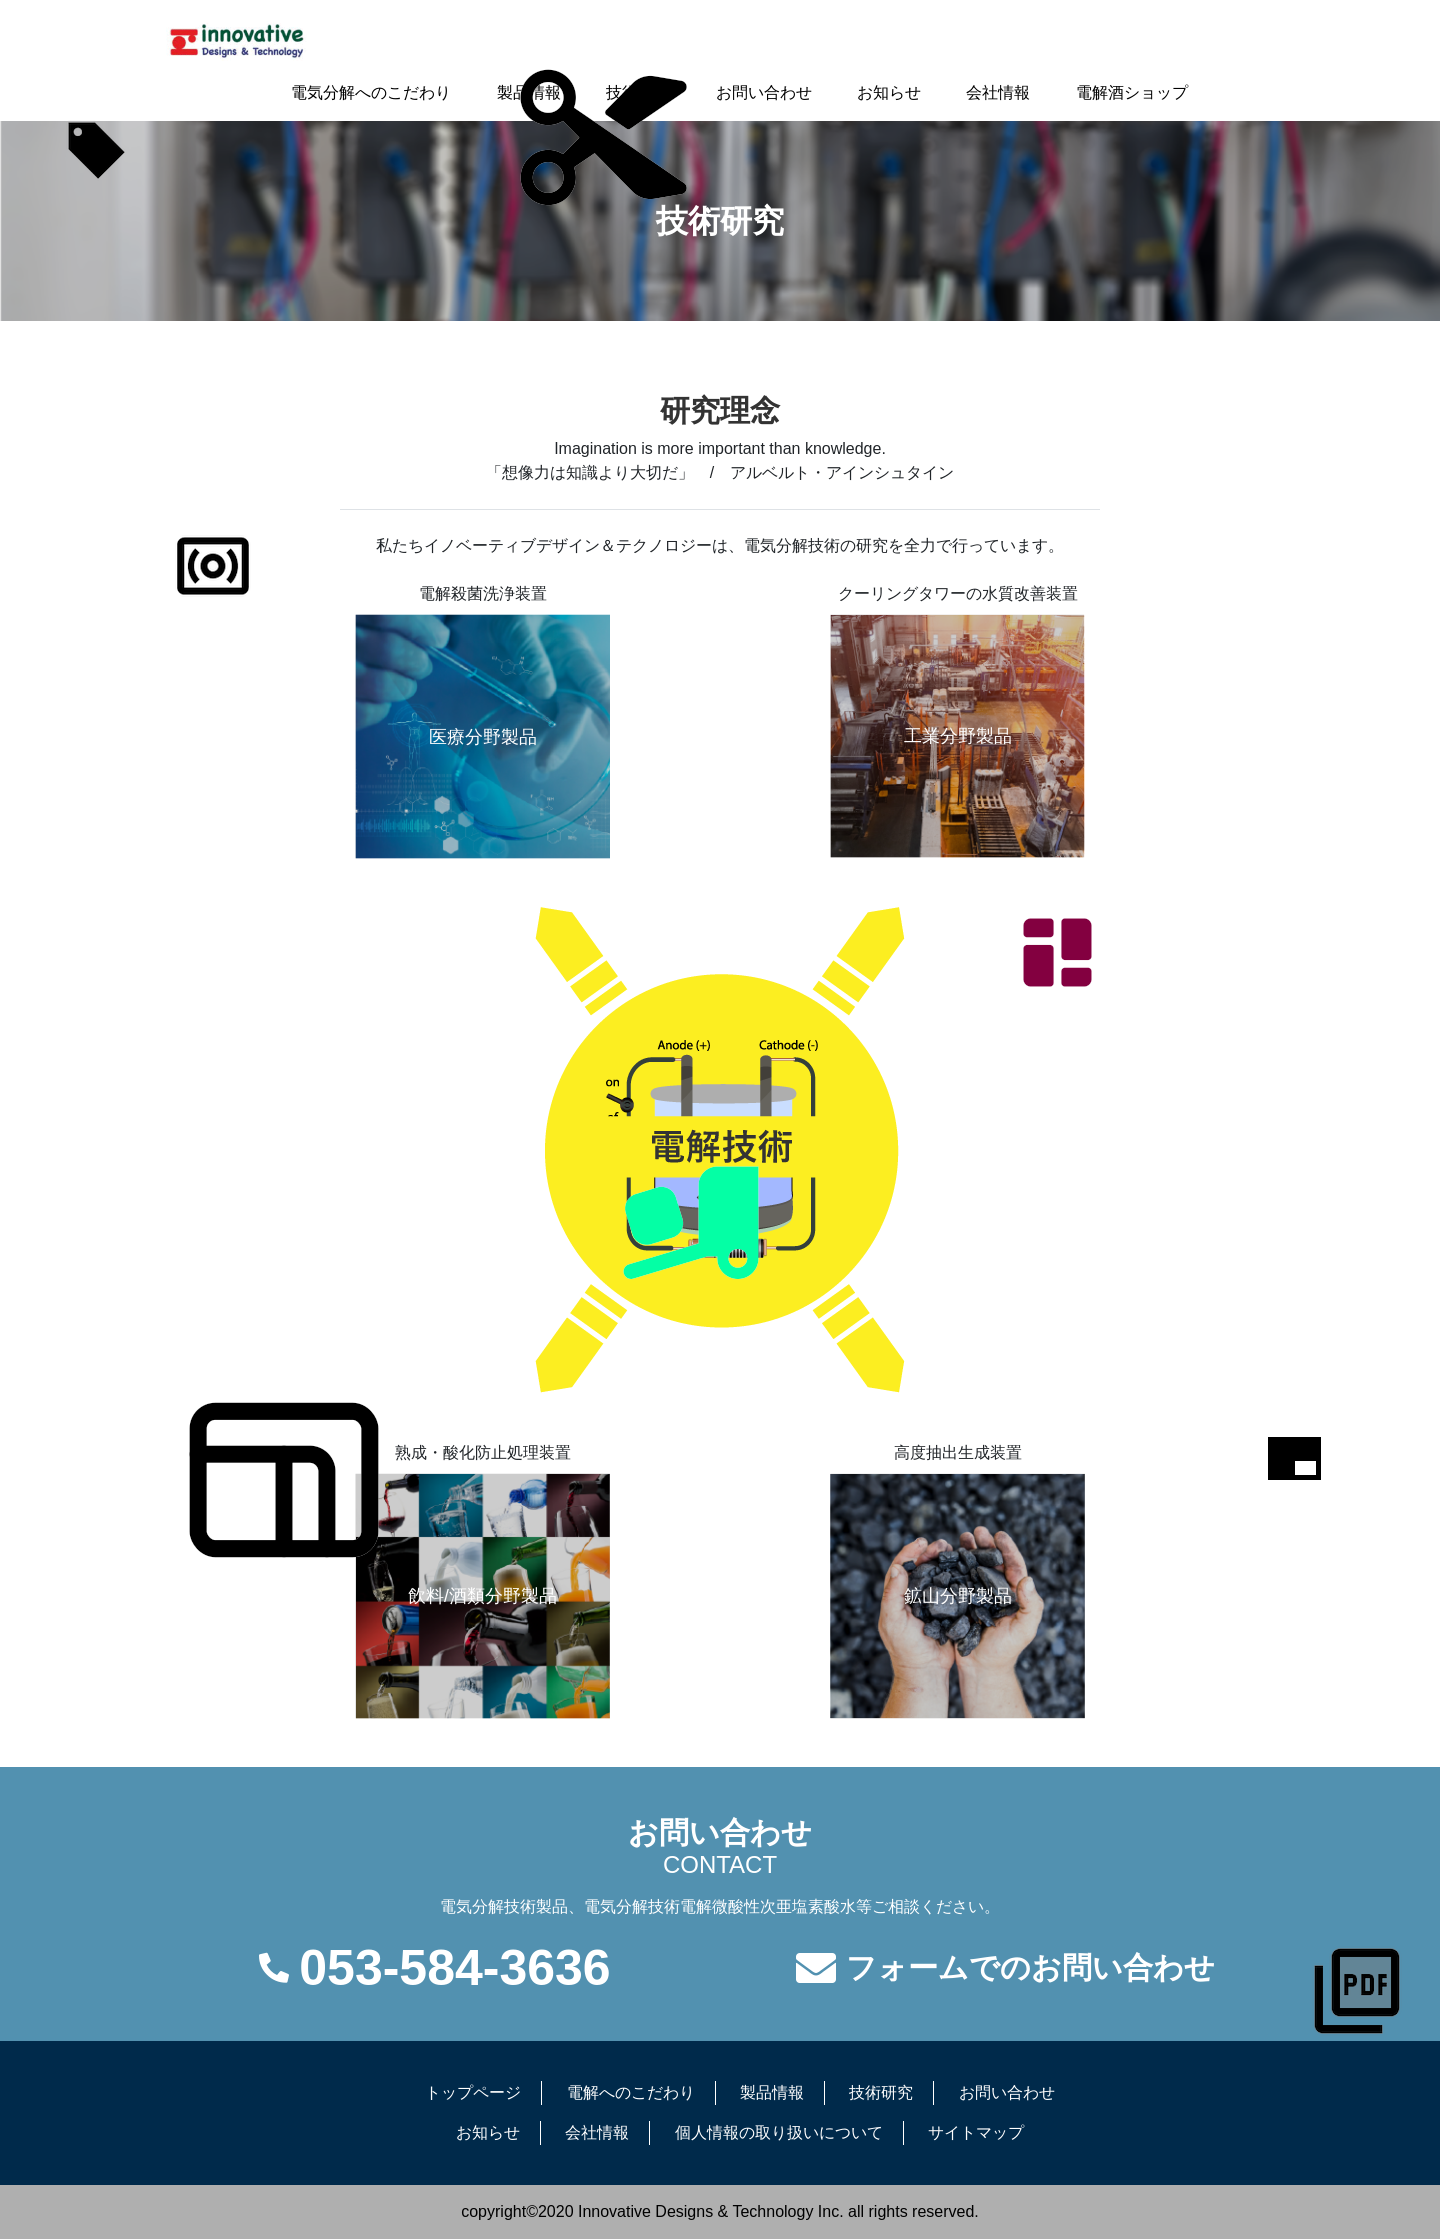  What do you see at coordinates (213, 566) in the screenshot?
I see `enable surround sound audio` at bounding box center [213, 566].